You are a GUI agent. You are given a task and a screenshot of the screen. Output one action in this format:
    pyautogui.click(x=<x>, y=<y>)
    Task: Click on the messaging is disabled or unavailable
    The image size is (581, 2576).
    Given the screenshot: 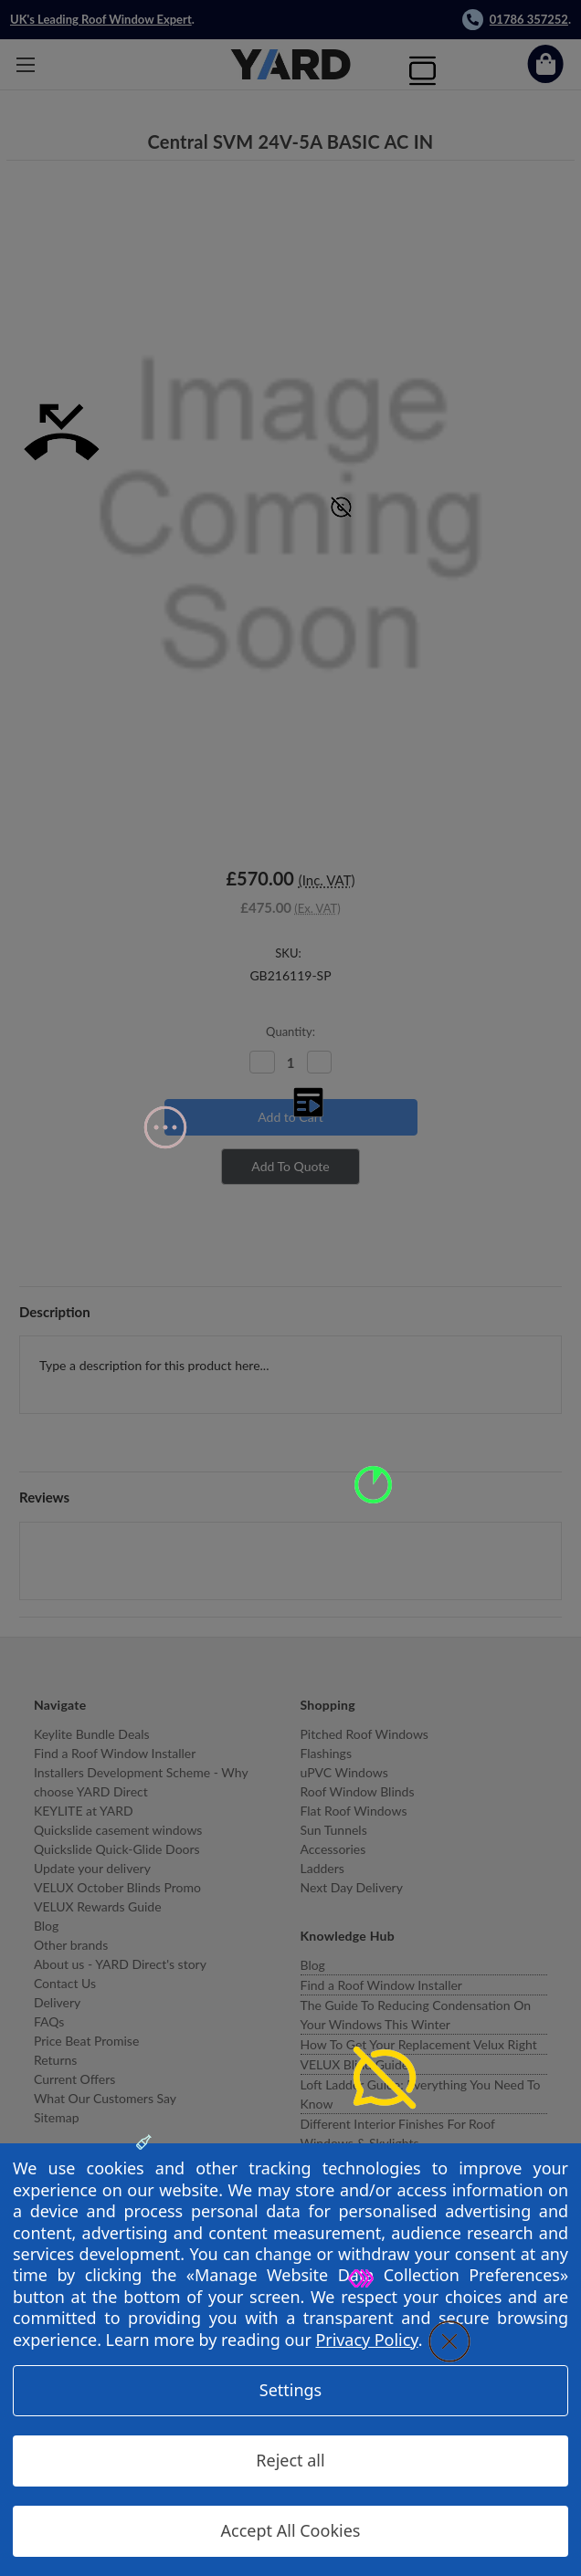 What is the action you would take?
    pyautogui.click(x=385, y=2078)
    